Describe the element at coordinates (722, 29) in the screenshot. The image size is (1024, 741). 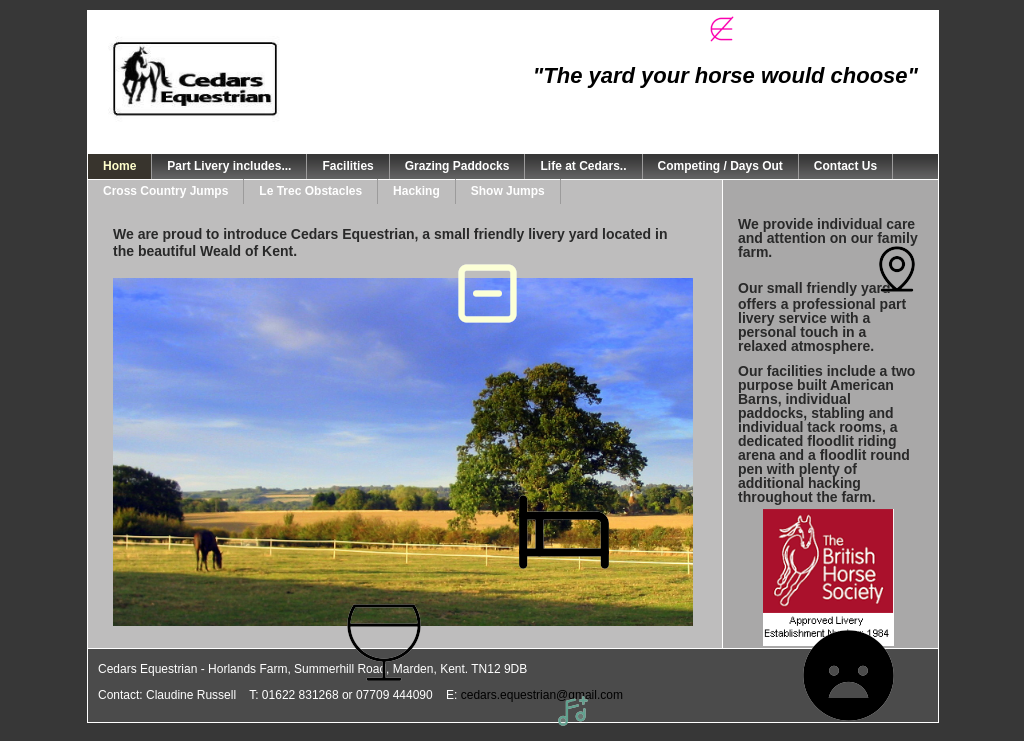
I see `indicates item is not part of a set or group` at that location.